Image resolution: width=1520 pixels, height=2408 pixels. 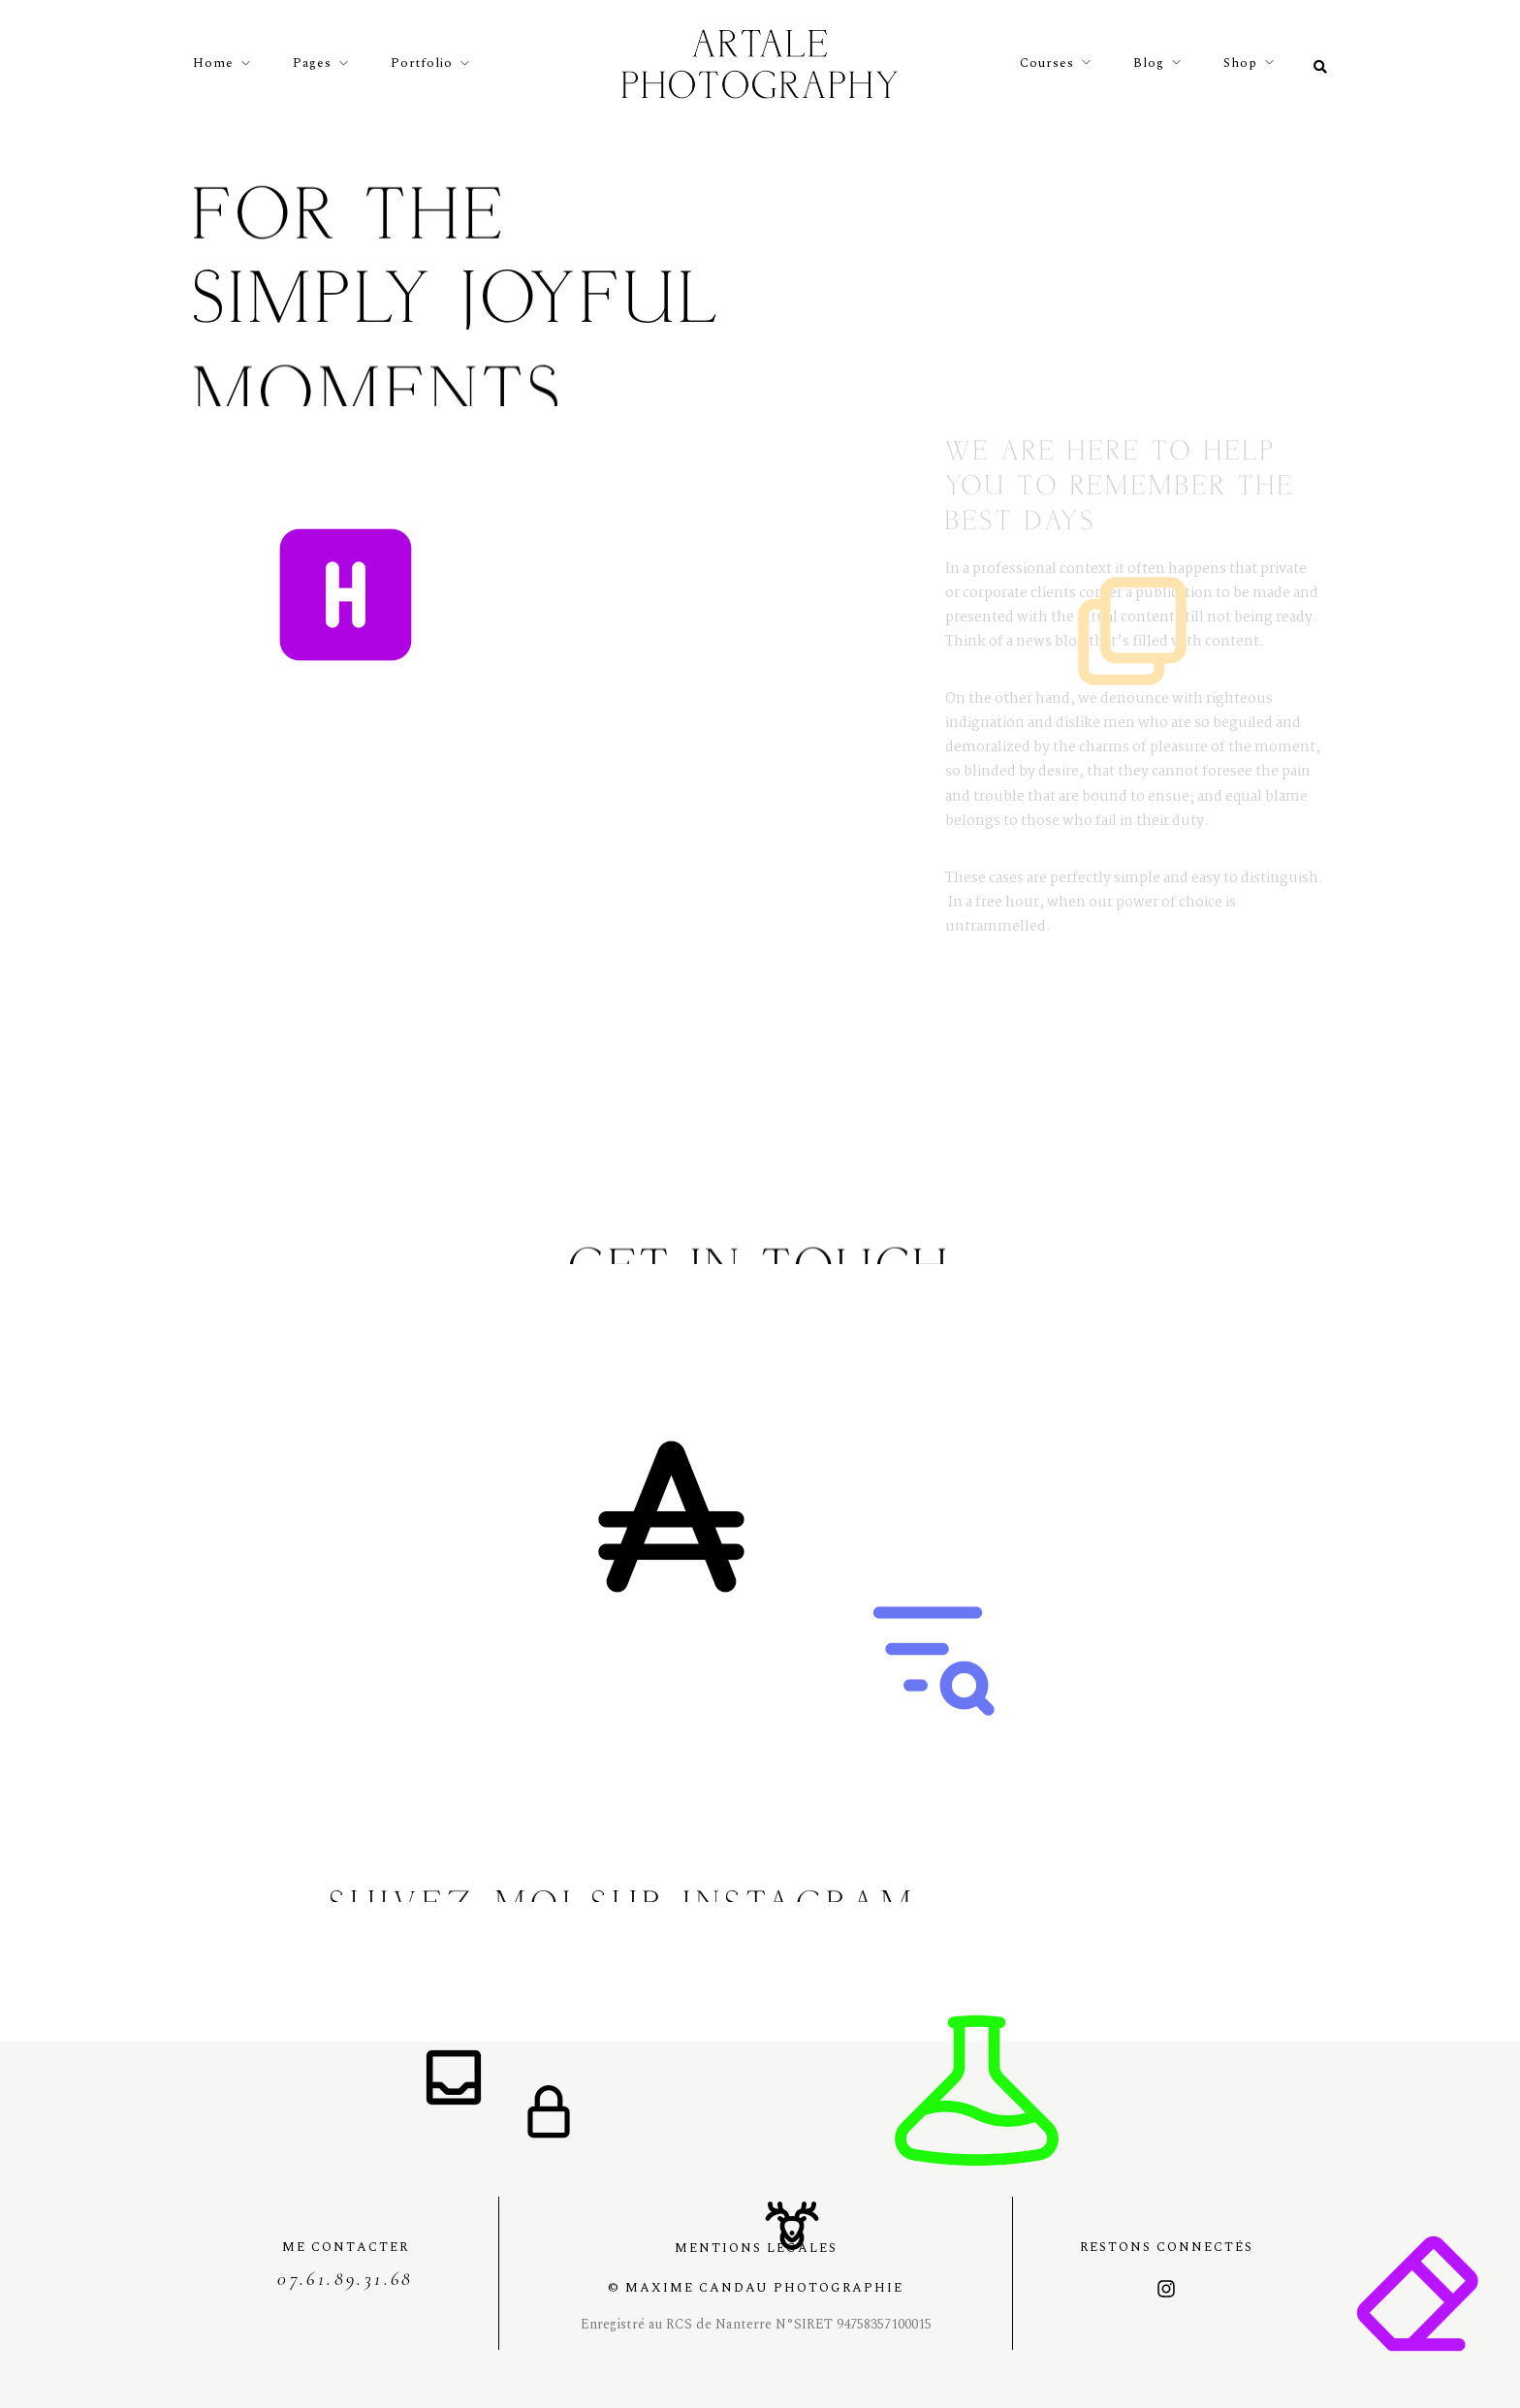 I want to click on view inbox or incoming items, so click(x=454, y=2077).